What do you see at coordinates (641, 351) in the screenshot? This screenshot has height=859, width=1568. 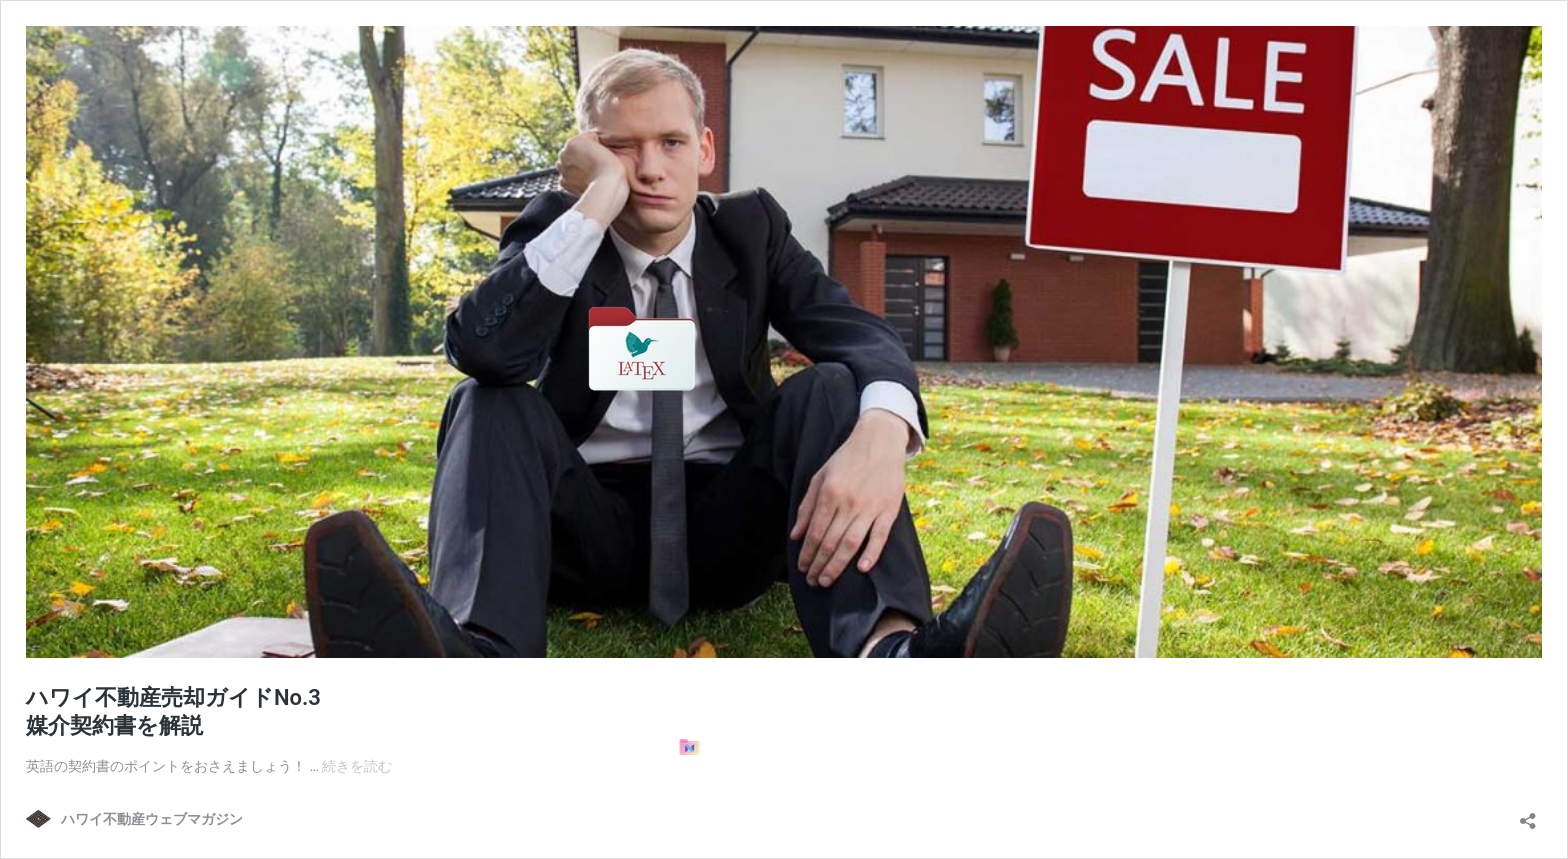 I see `open folder containing LaTeX documents` at bounding box center [641, 351].